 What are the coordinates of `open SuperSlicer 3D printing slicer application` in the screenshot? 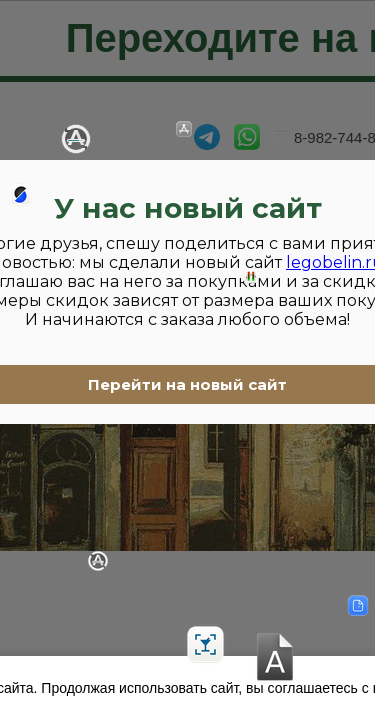 It's located at (20, 194).